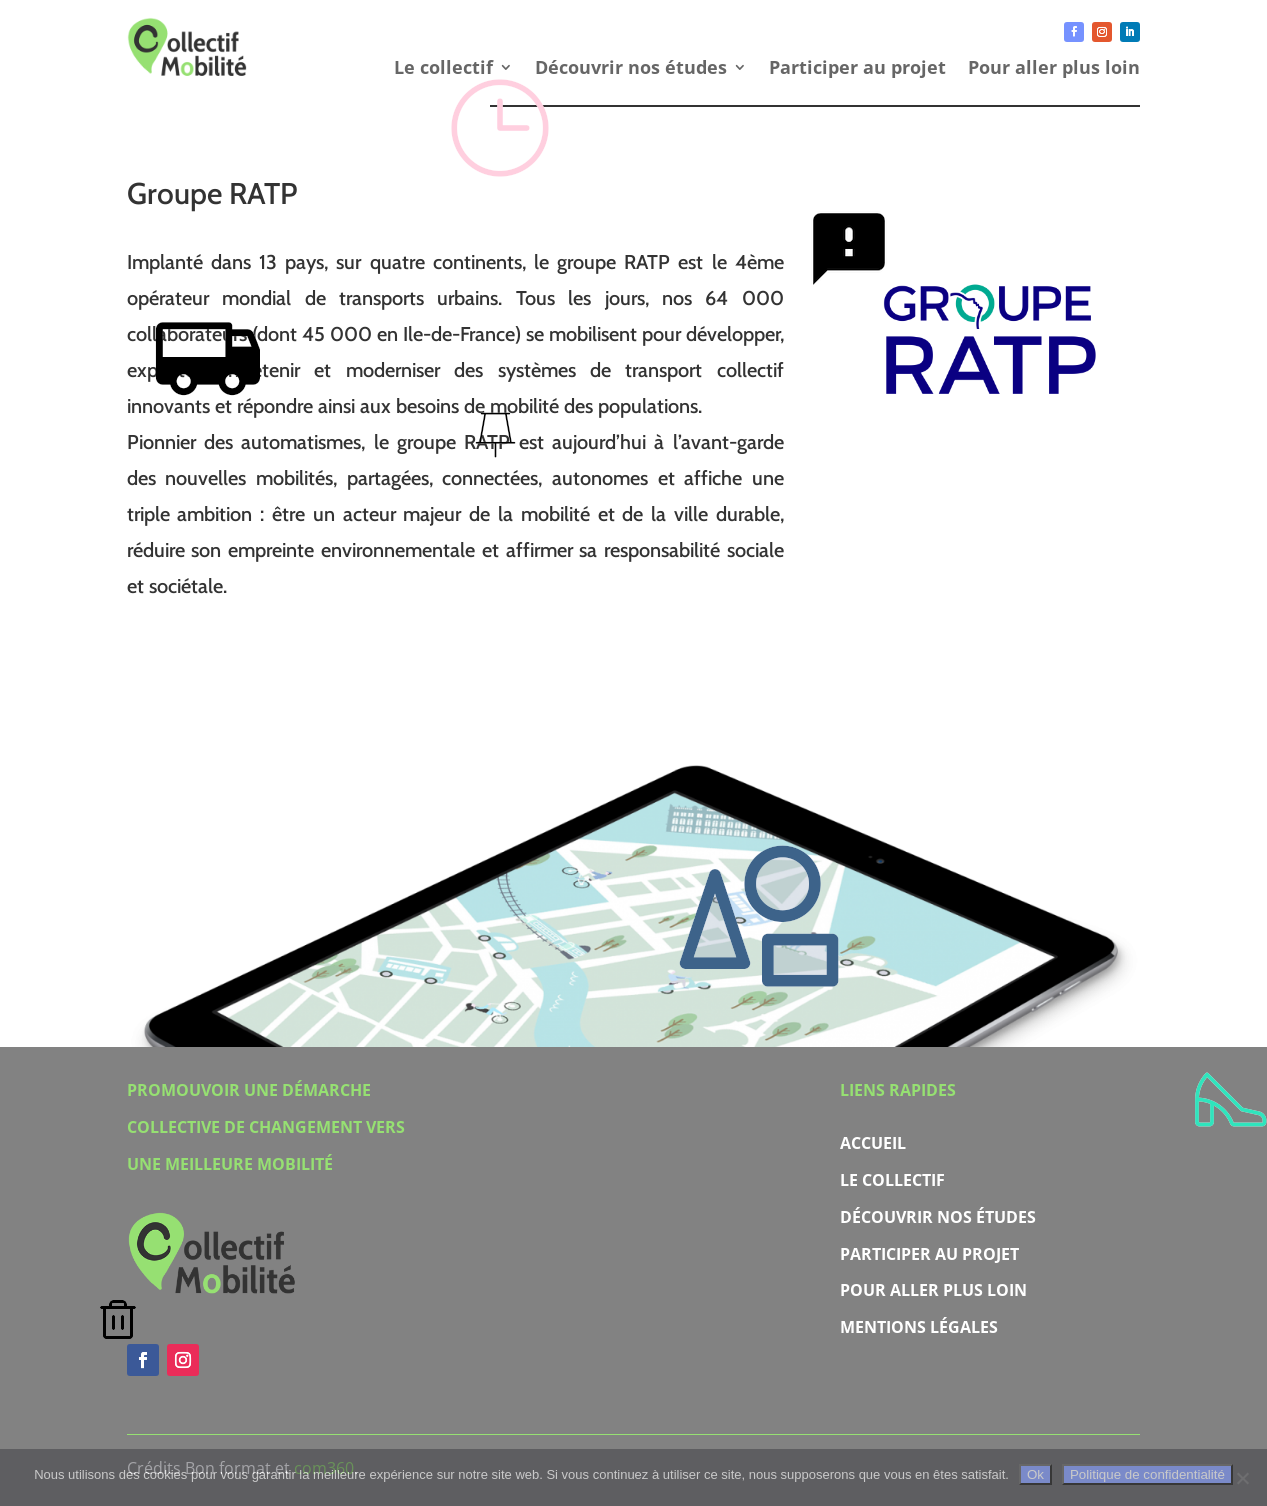 This screenshot has height=1506, width=1267. Describe the element at coordinates (849, 249) in the screenshot. I see `submit feedback or comments` at that location.